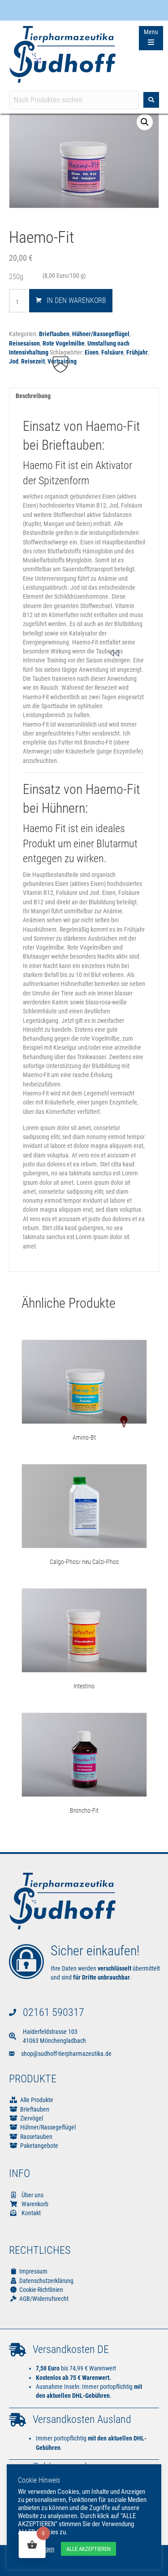 The image size is (168, 2576). I want to click on shuffle playlist or queue order, so click(37, 60).